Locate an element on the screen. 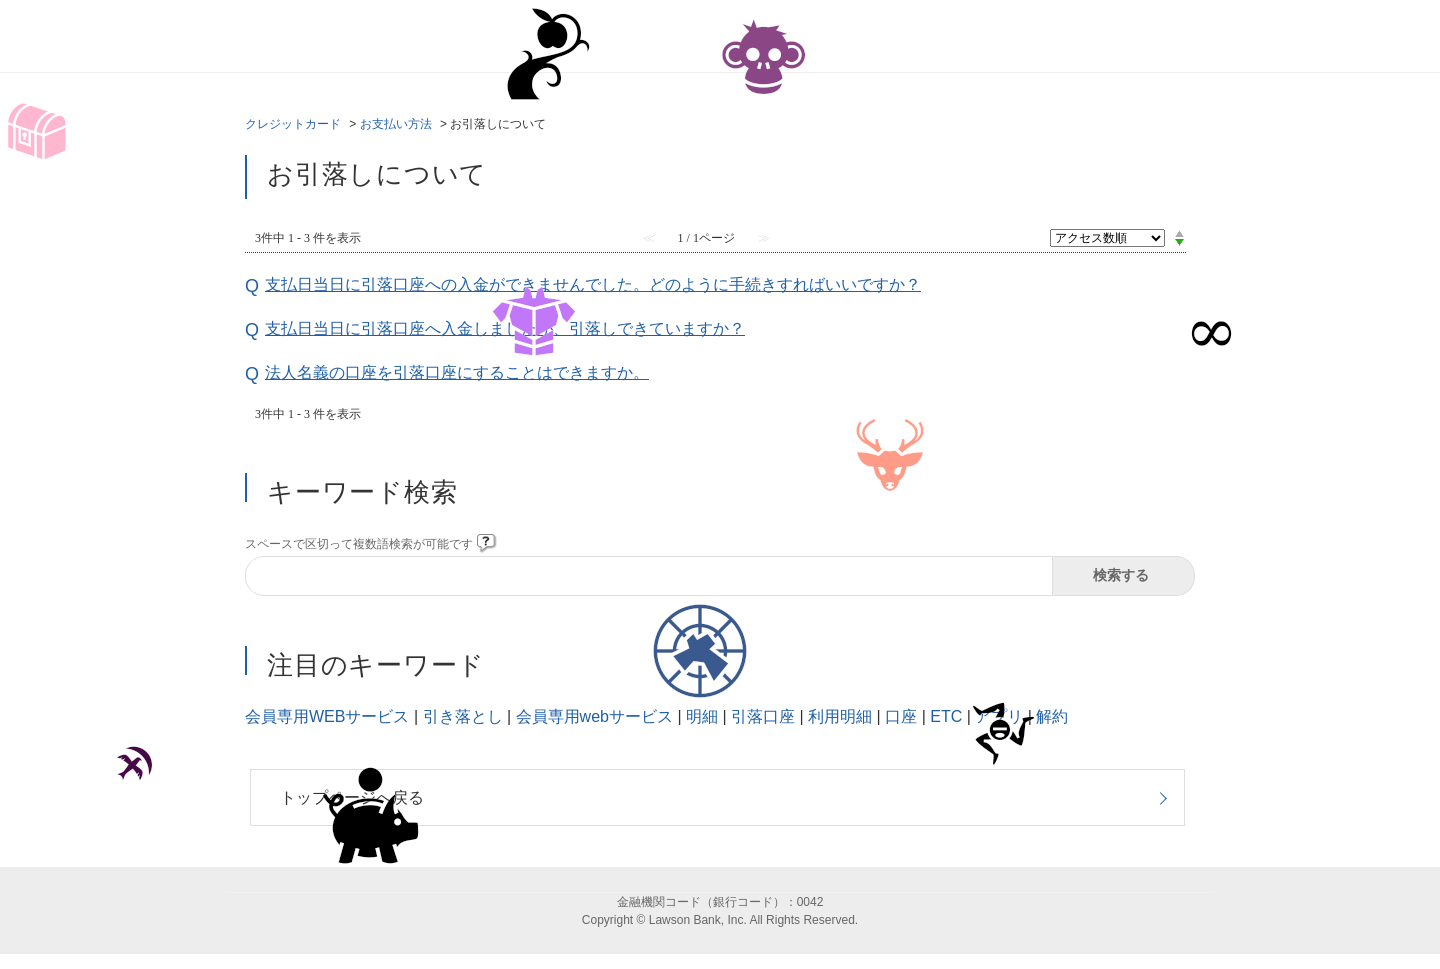 This screenshot has height=969, width=1440. a locked or secured inventory chest is located at coordinates (37, 132).